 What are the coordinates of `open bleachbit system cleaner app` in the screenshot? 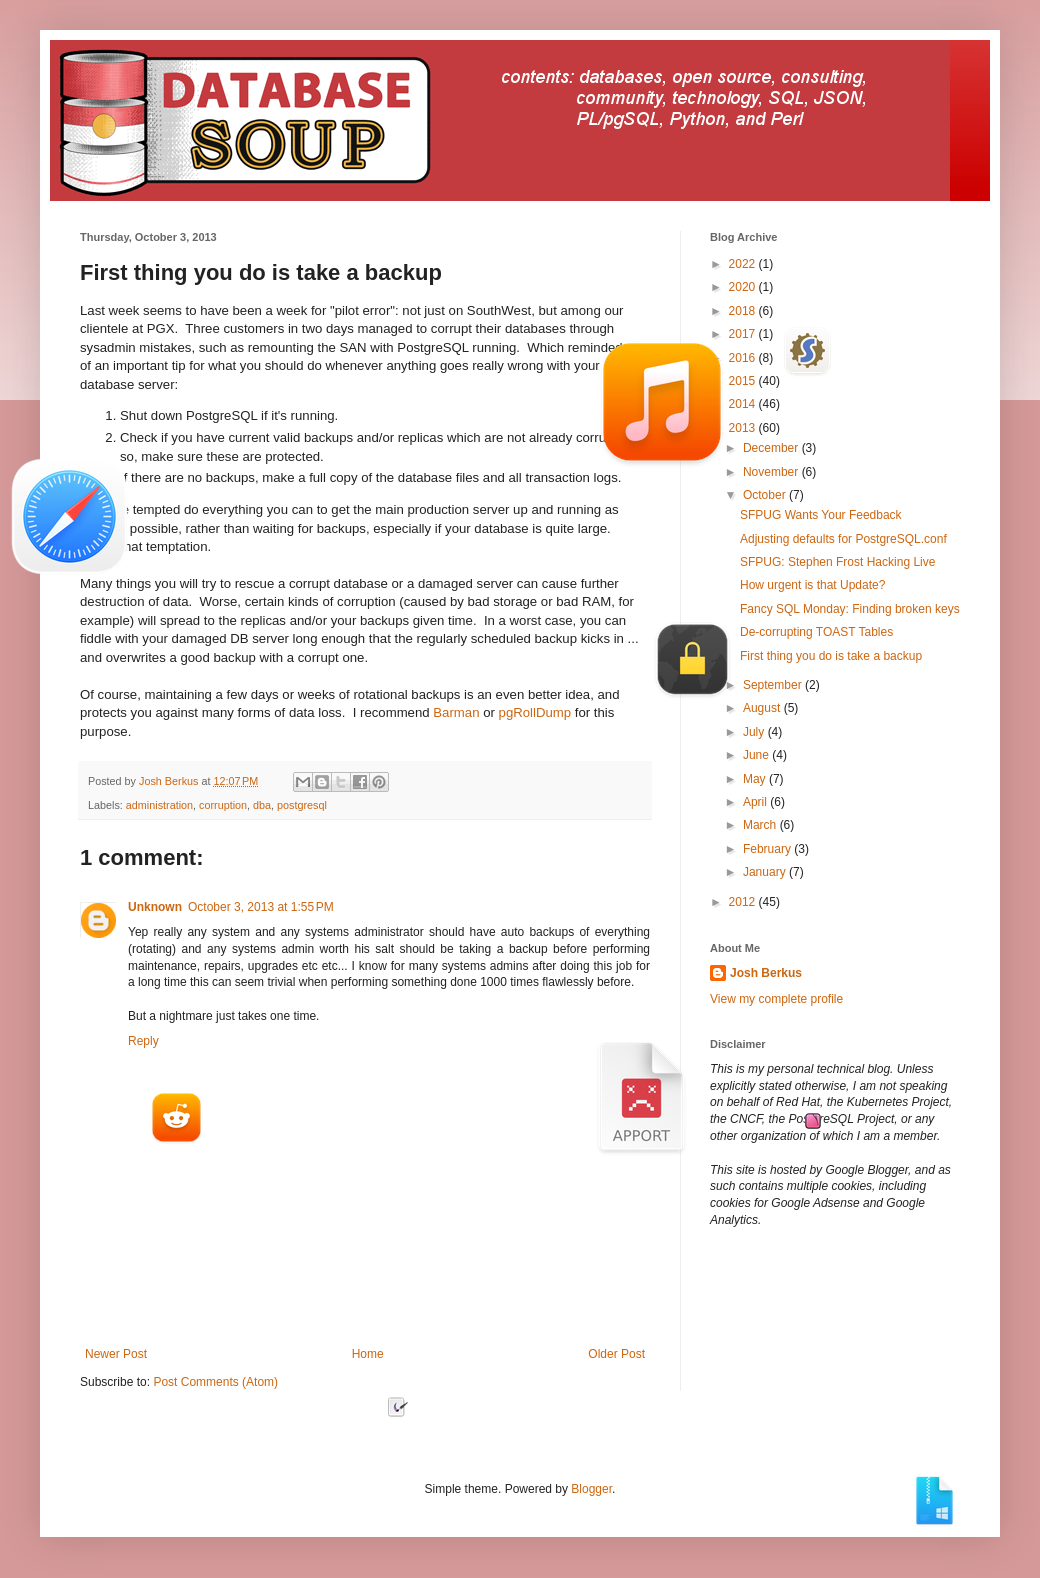 It's located at (813, 1121).